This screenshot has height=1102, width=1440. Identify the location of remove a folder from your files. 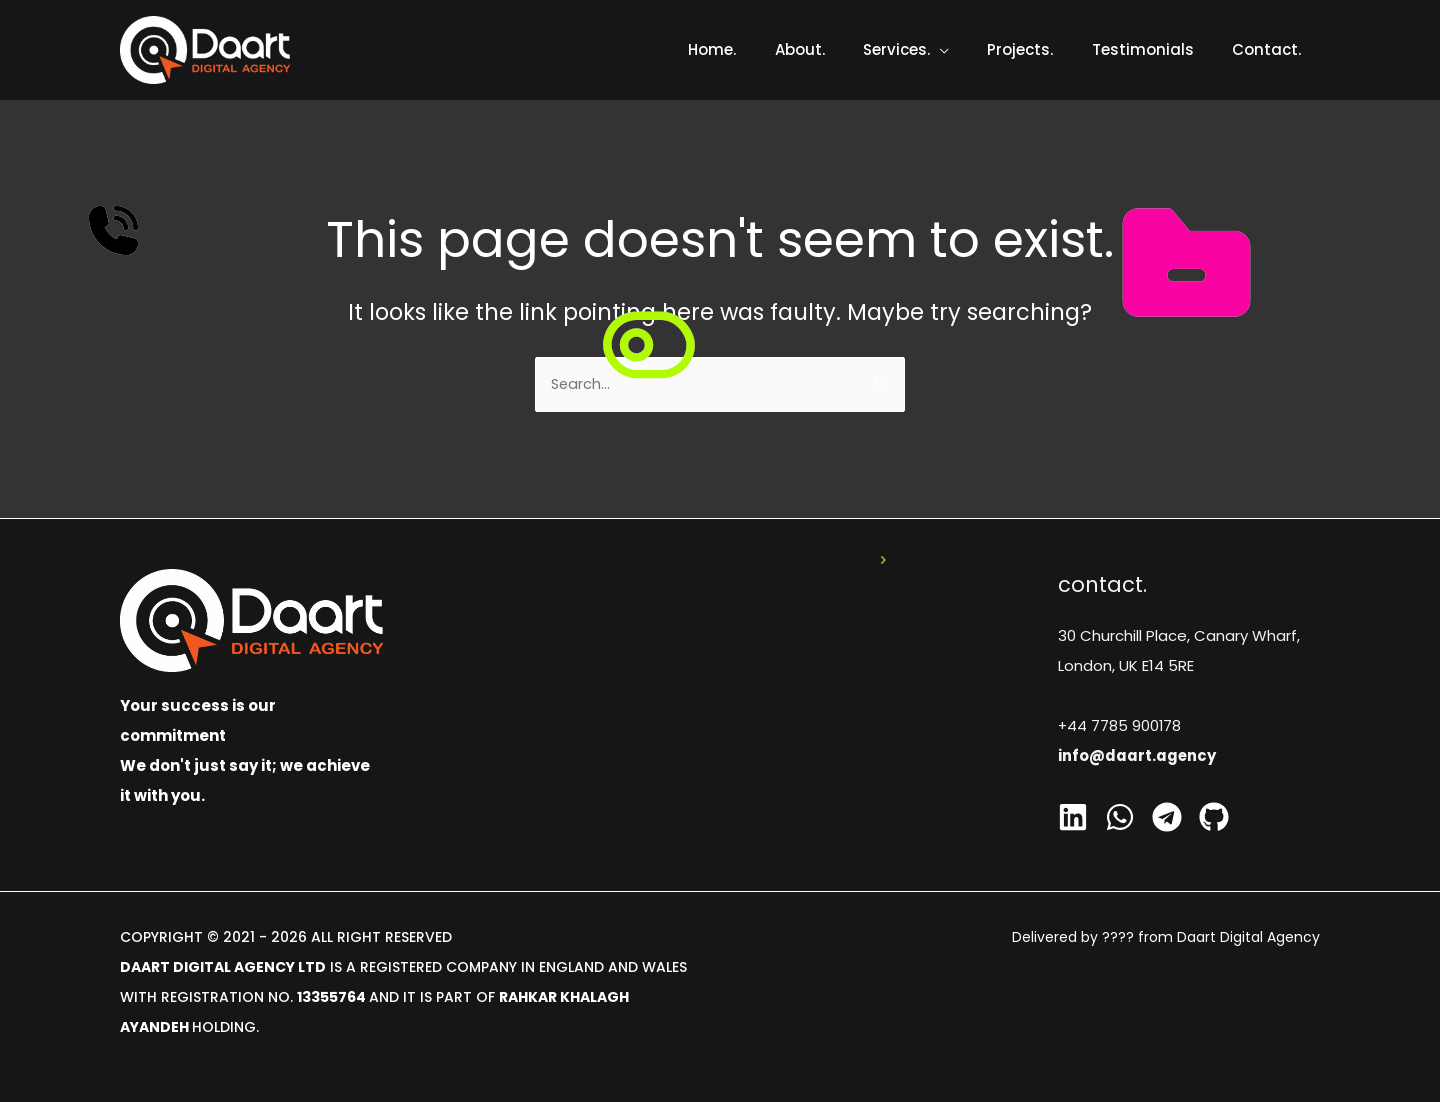
(1186, 262).